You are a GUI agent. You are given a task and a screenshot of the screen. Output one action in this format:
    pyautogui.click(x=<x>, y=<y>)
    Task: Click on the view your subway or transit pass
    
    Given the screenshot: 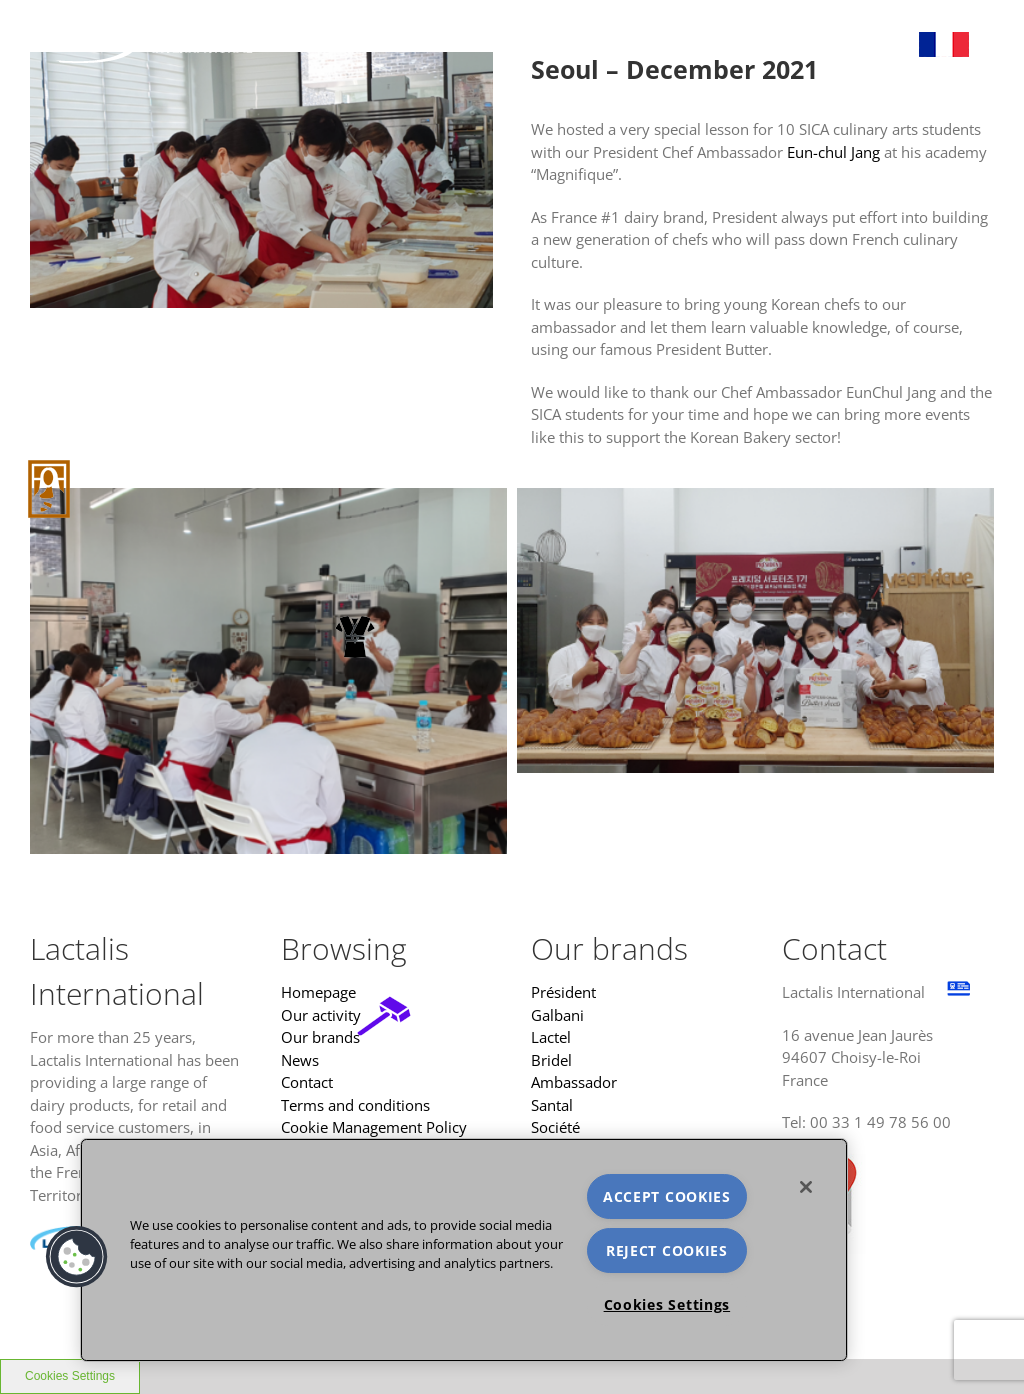 What is the action you would take?
    pyautogui.click(x=958, y=988)
    